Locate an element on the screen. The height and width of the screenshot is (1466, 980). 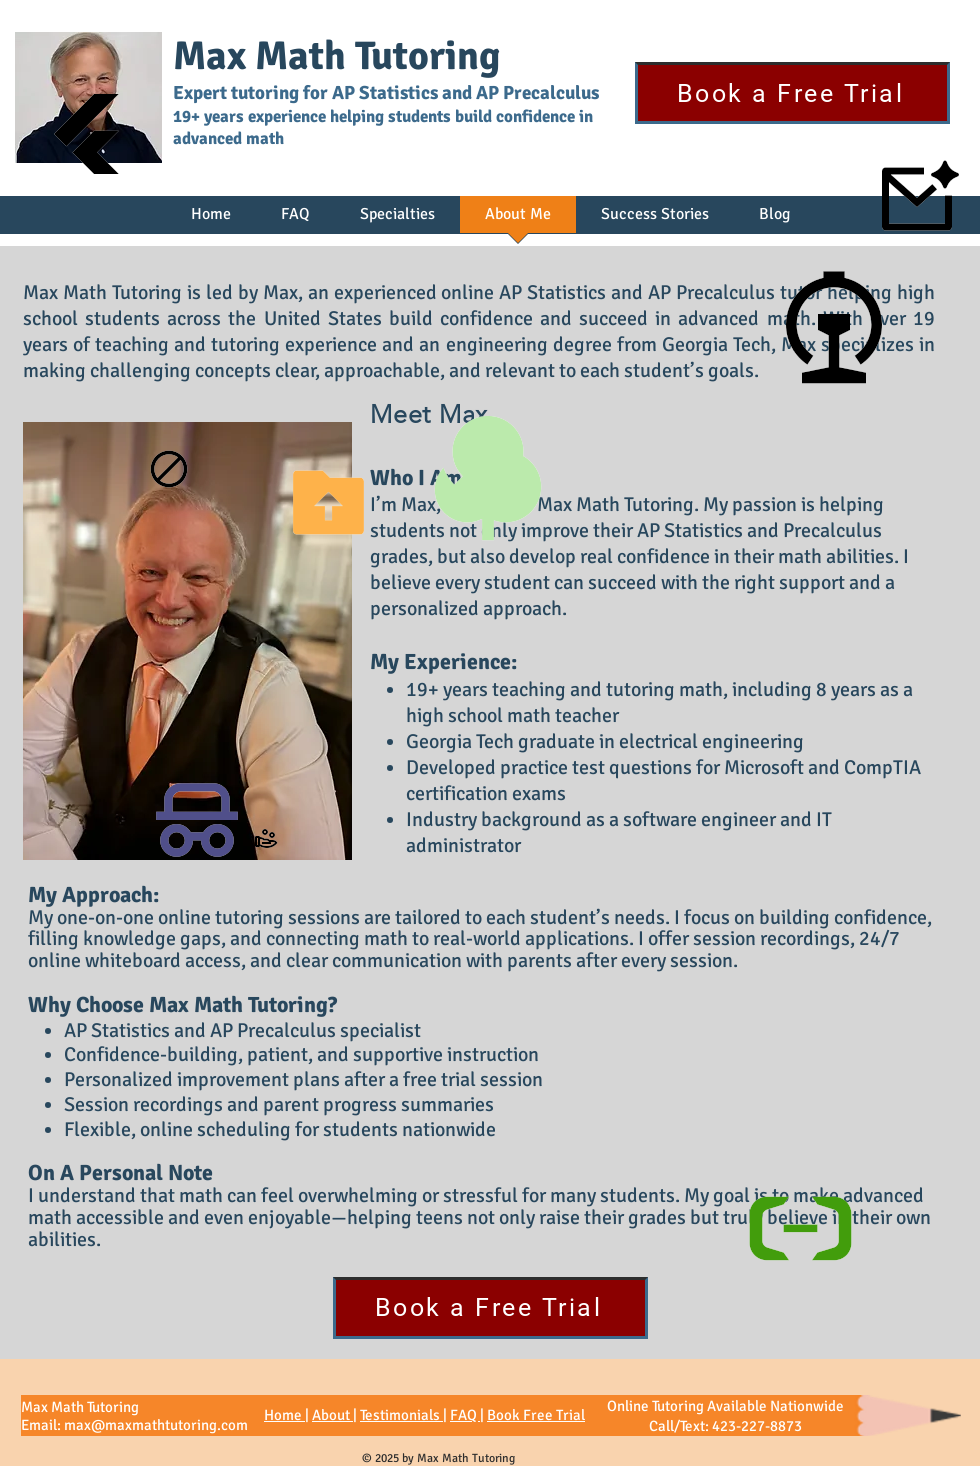
indicates a prohibited or restricted action is located at coordinates (169, 469).